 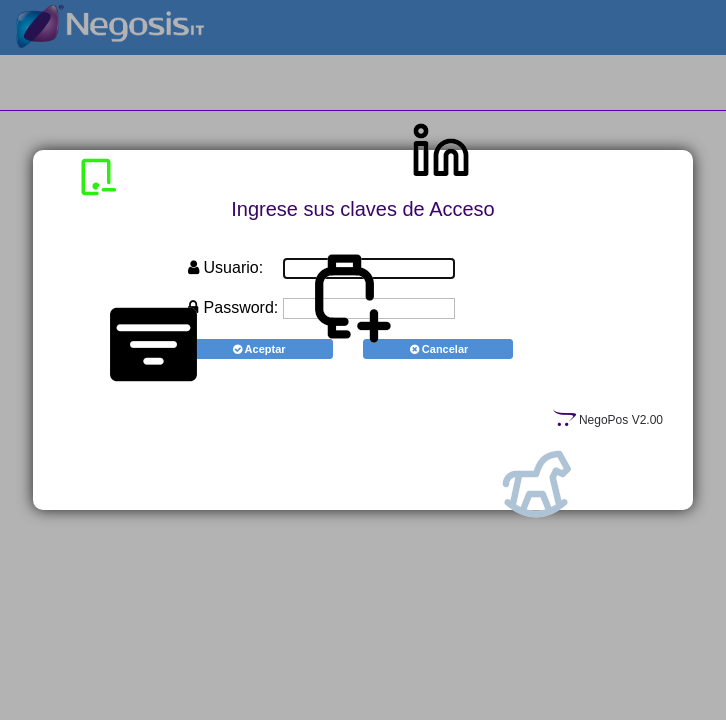 I want to click on remove a tablet device, so click(x=96, y=177).